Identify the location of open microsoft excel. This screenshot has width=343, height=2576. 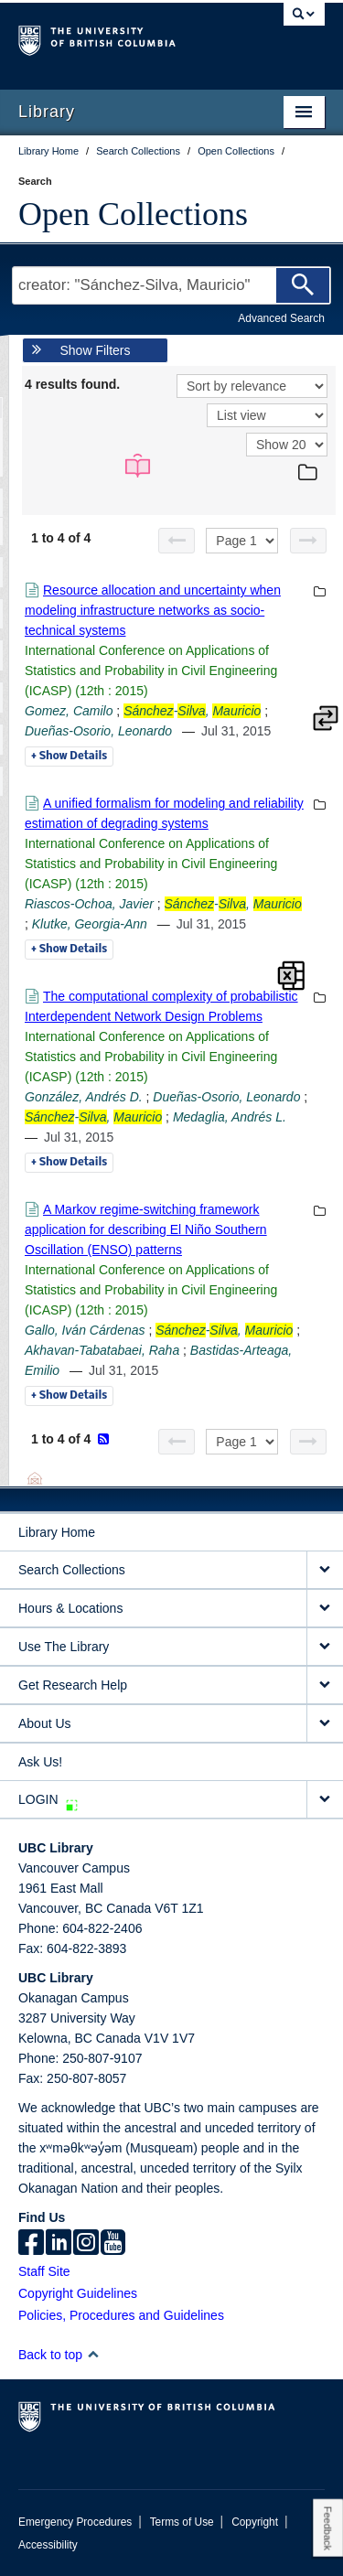
(292, 975).